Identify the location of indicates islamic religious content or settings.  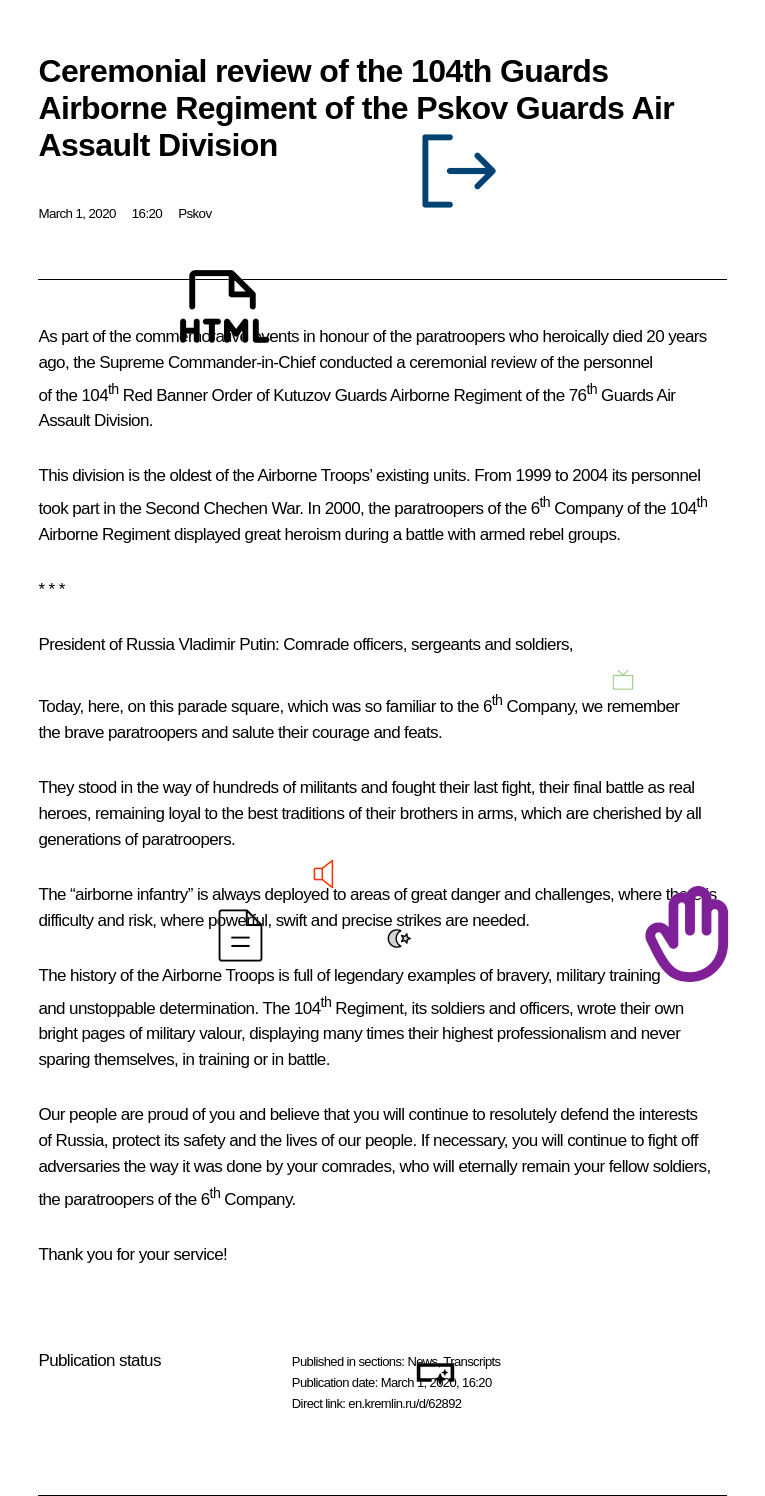
(398, 938).